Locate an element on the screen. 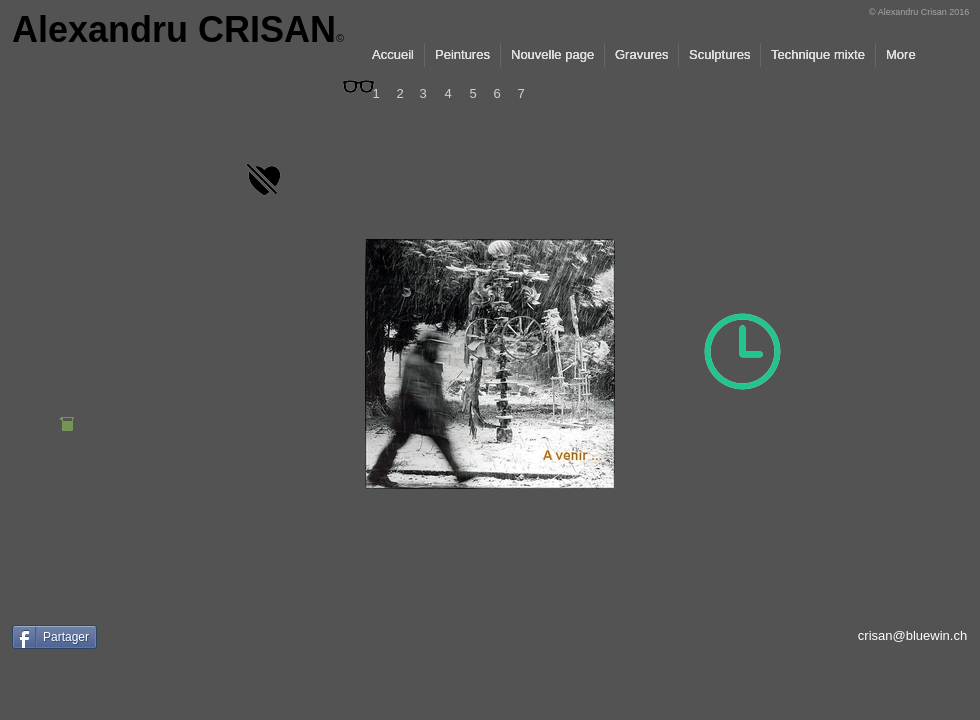 The width and height of the screenshot is (980, 720). enable reading mode or accessibility features is located at coordinates (358, 86).